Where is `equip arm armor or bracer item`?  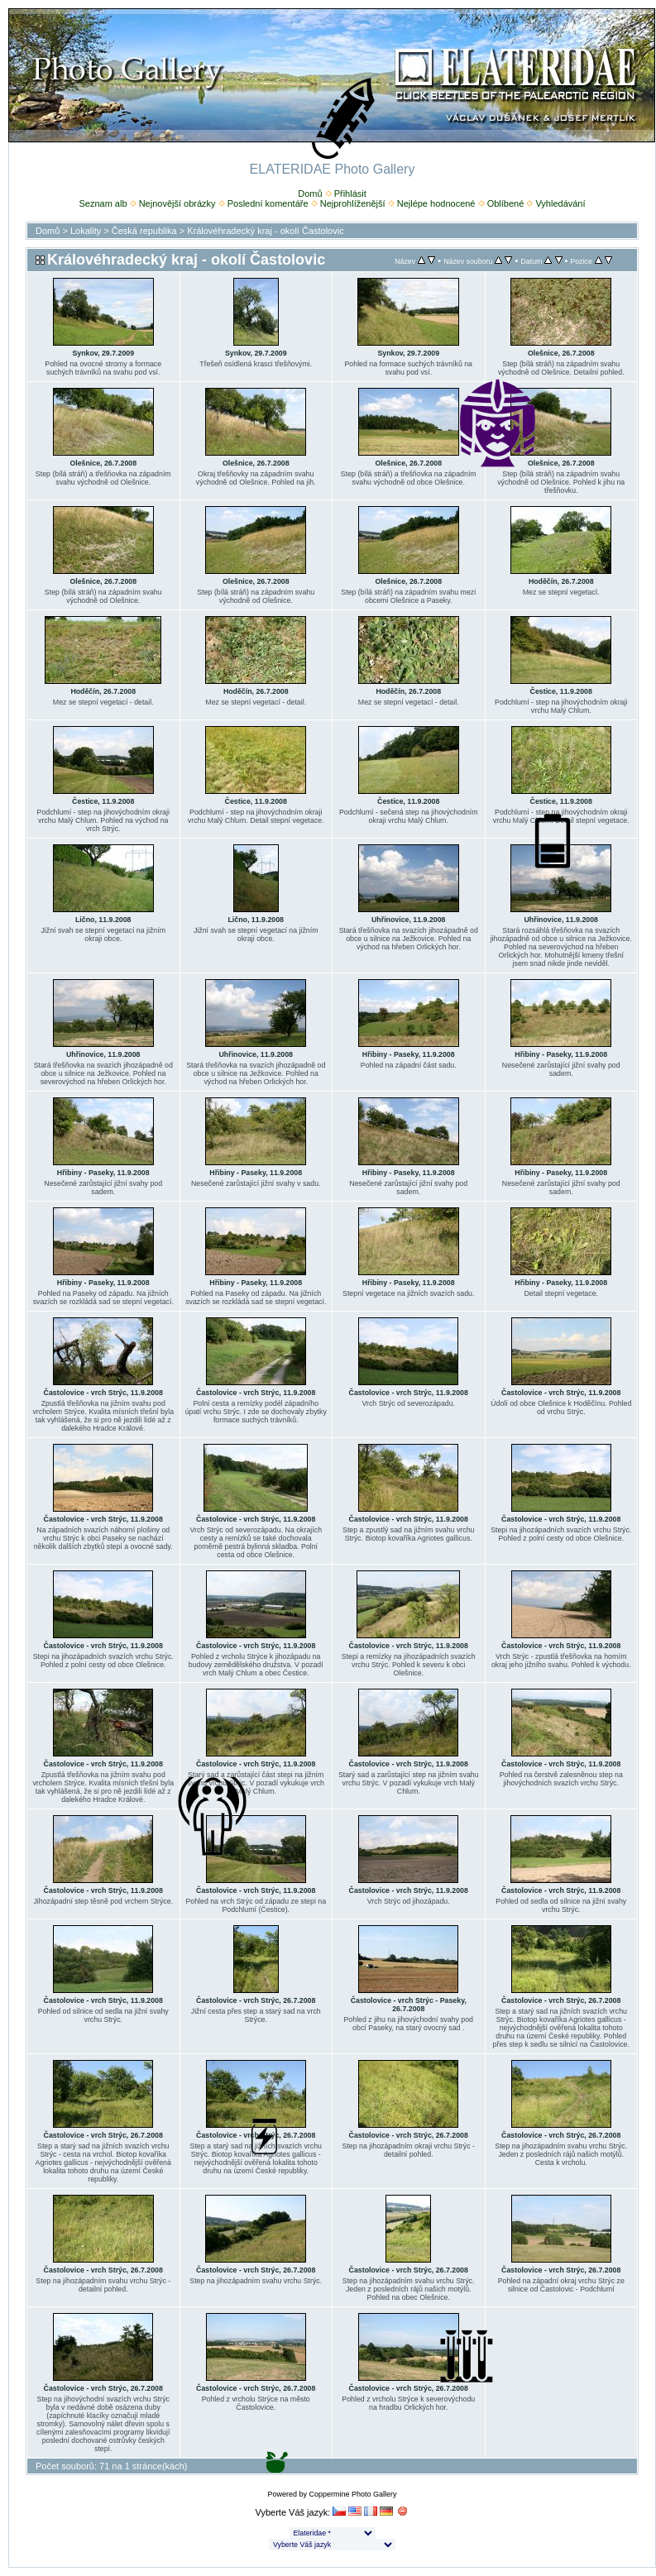 equip arm armor or bracer item is located at coordinates (343, 118).